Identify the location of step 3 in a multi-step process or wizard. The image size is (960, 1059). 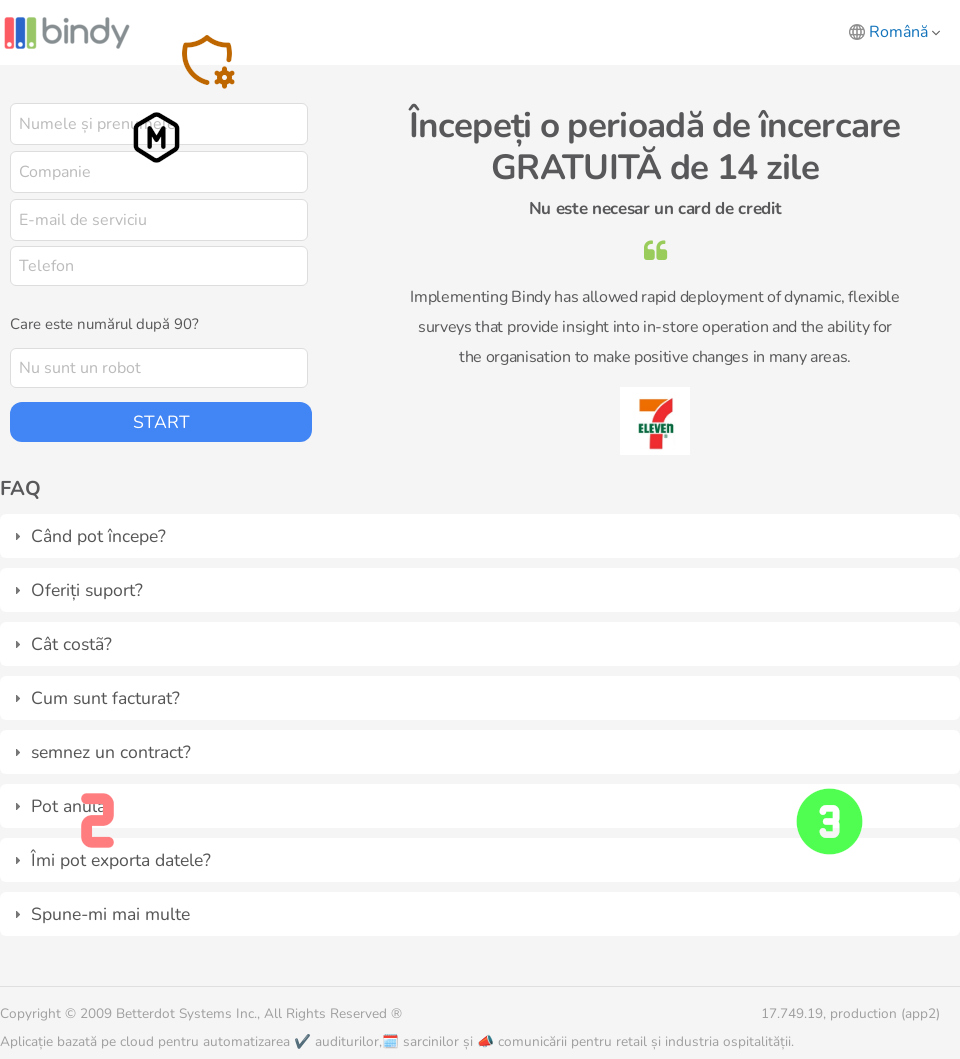
(829, 821).